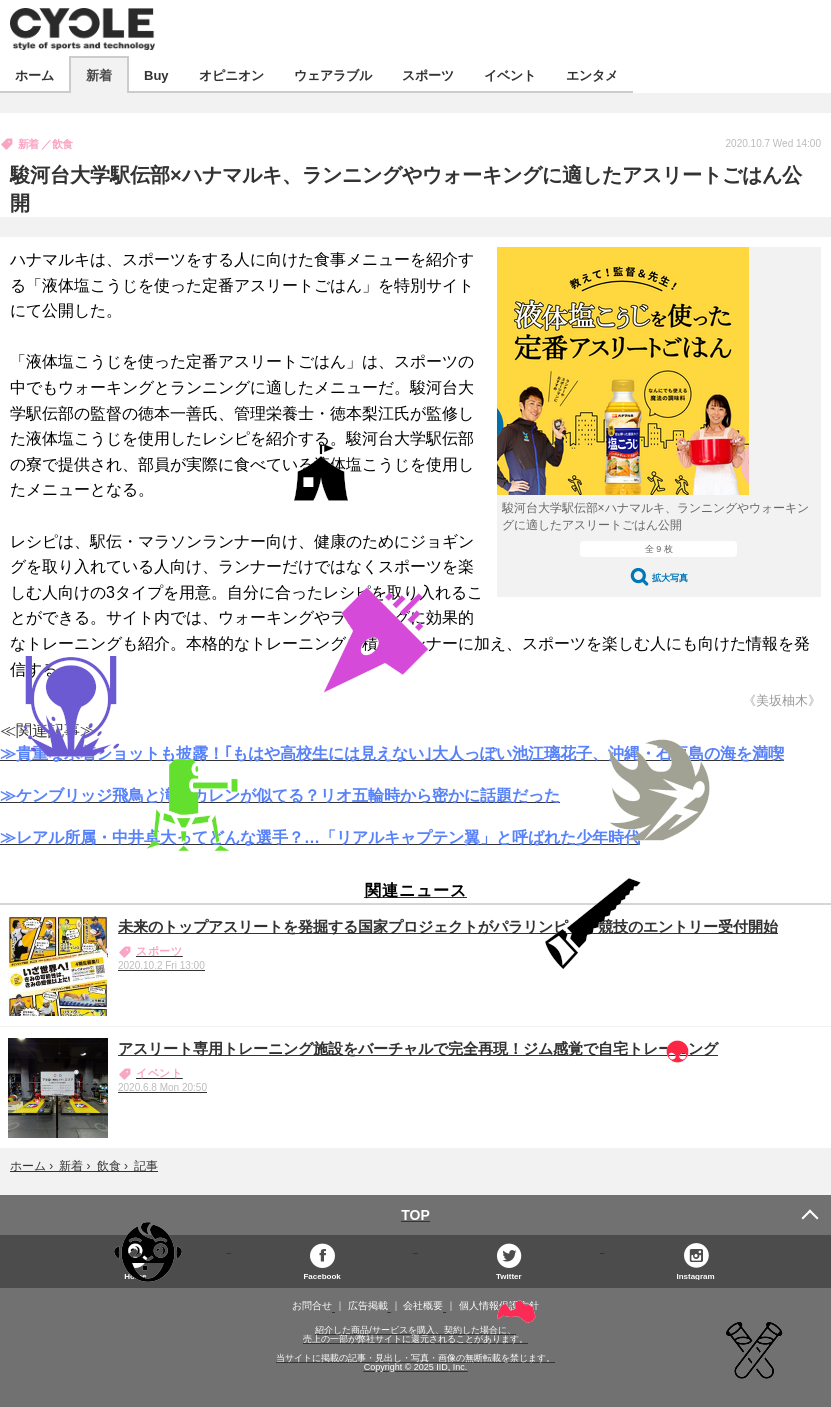  Describe the element at coordinates (193, 803) in the screenshot. I see `deploy a walking turret unit` at that location.